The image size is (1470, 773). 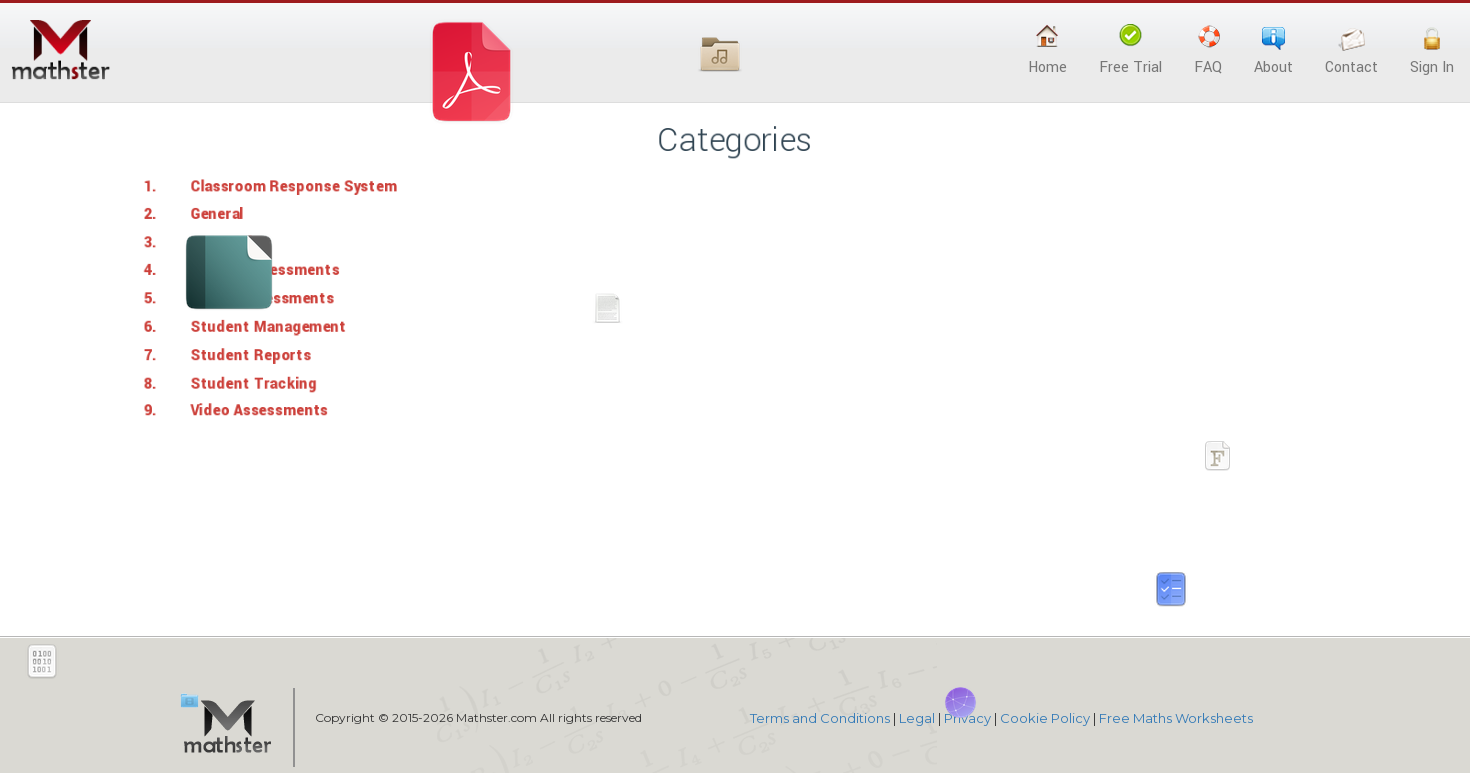 I want to click on a fortran source code file, so click(x=1217, y=455).